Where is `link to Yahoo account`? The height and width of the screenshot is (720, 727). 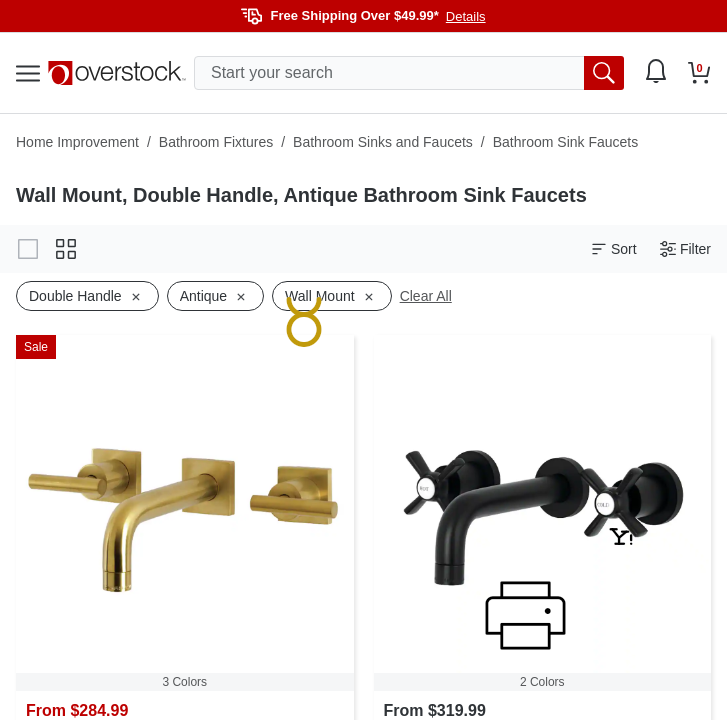
link to Yahoo account is located at coordinates (621, 536).